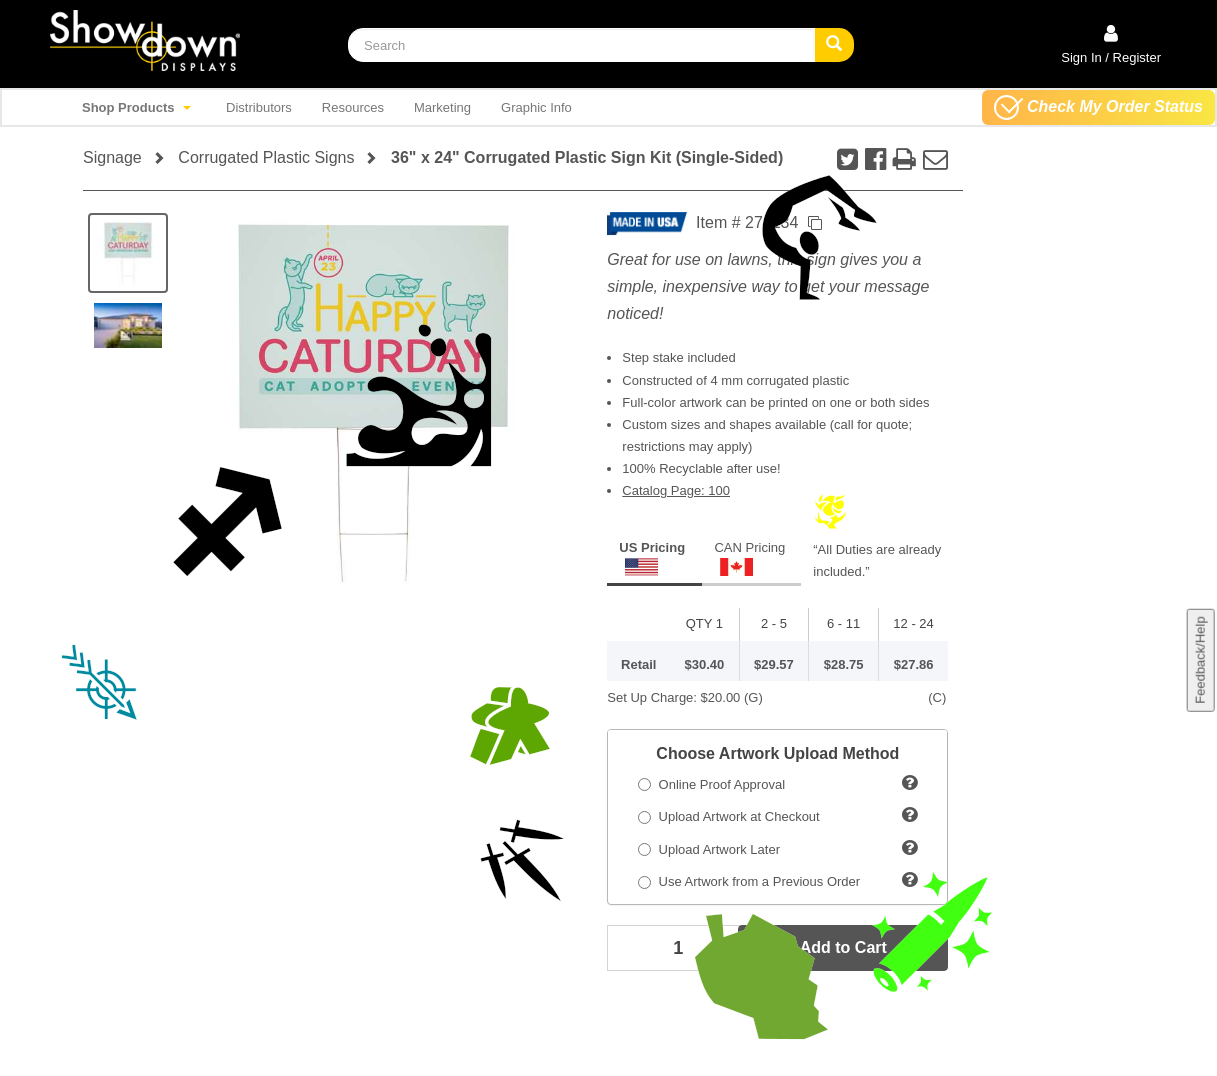 This screenshot has width=1217, height=1076. Describe the element at coordinates (419, 394) in the screenshot. I see `indicates liquid or slime-type item in game inventory` at that location.